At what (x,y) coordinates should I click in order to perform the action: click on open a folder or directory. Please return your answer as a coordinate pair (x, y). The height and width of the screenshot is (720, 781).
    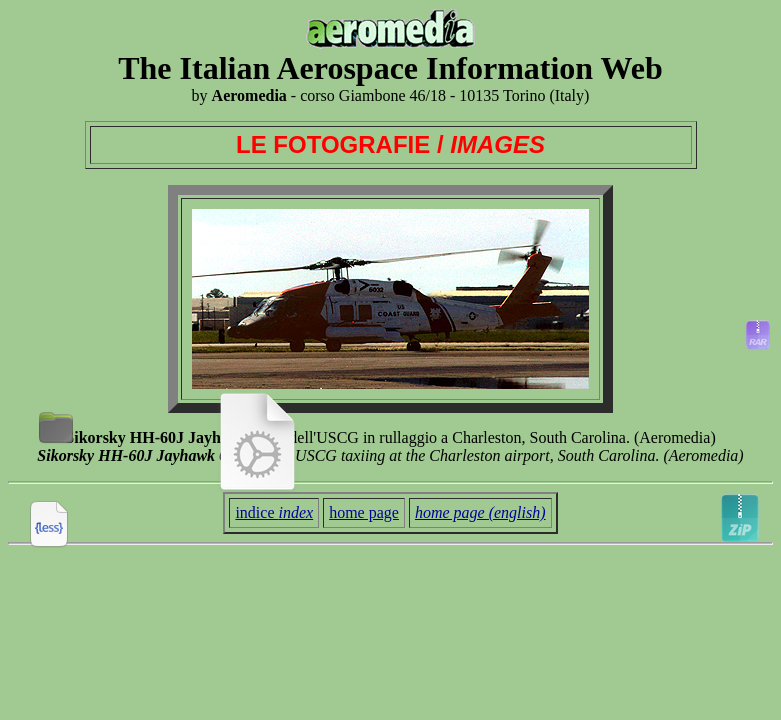
    Looking at the image, I should click on (56, 427).